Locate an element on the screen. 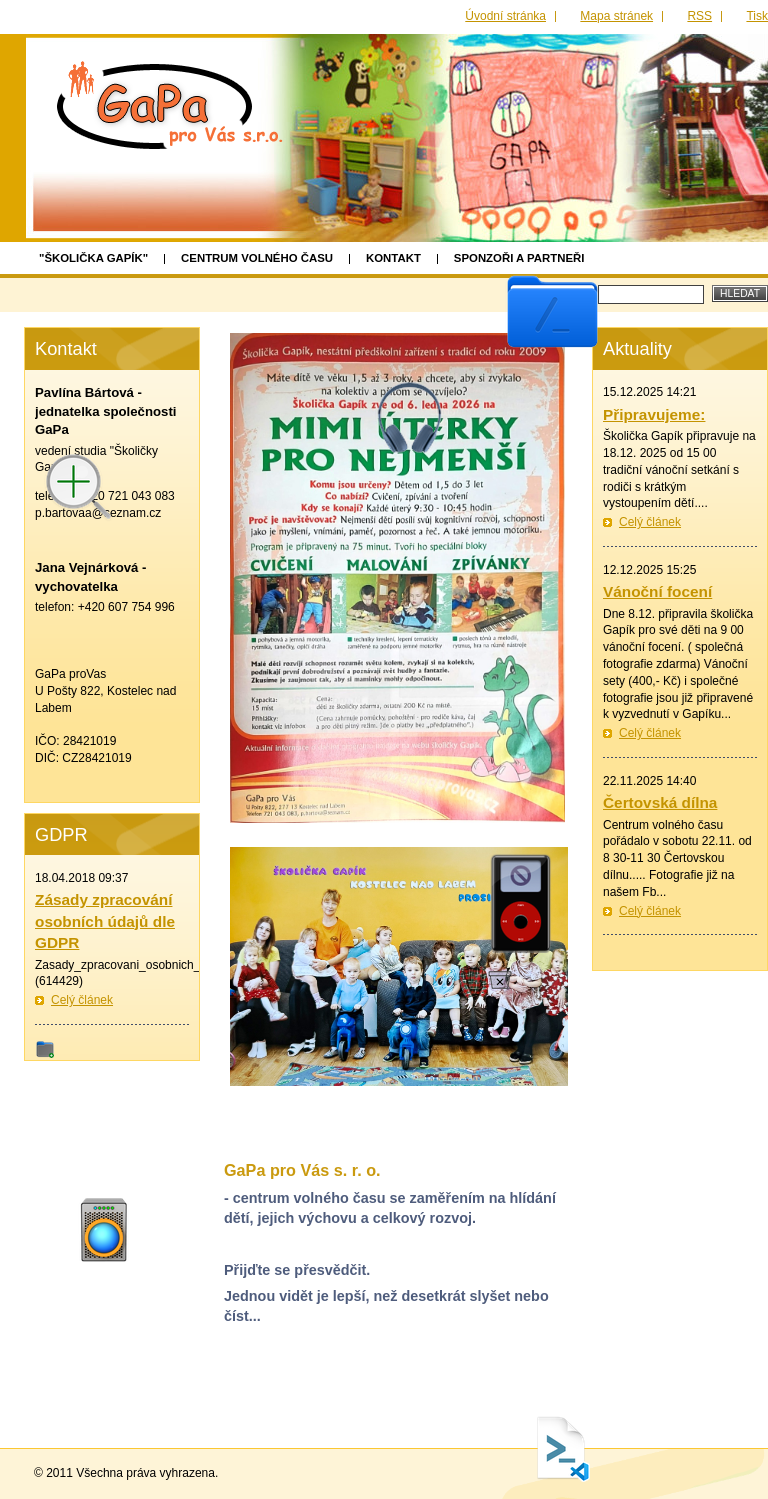 This screenshot has height=1499, width=768. zoom in on the current view is located at coordinates (78, 486).